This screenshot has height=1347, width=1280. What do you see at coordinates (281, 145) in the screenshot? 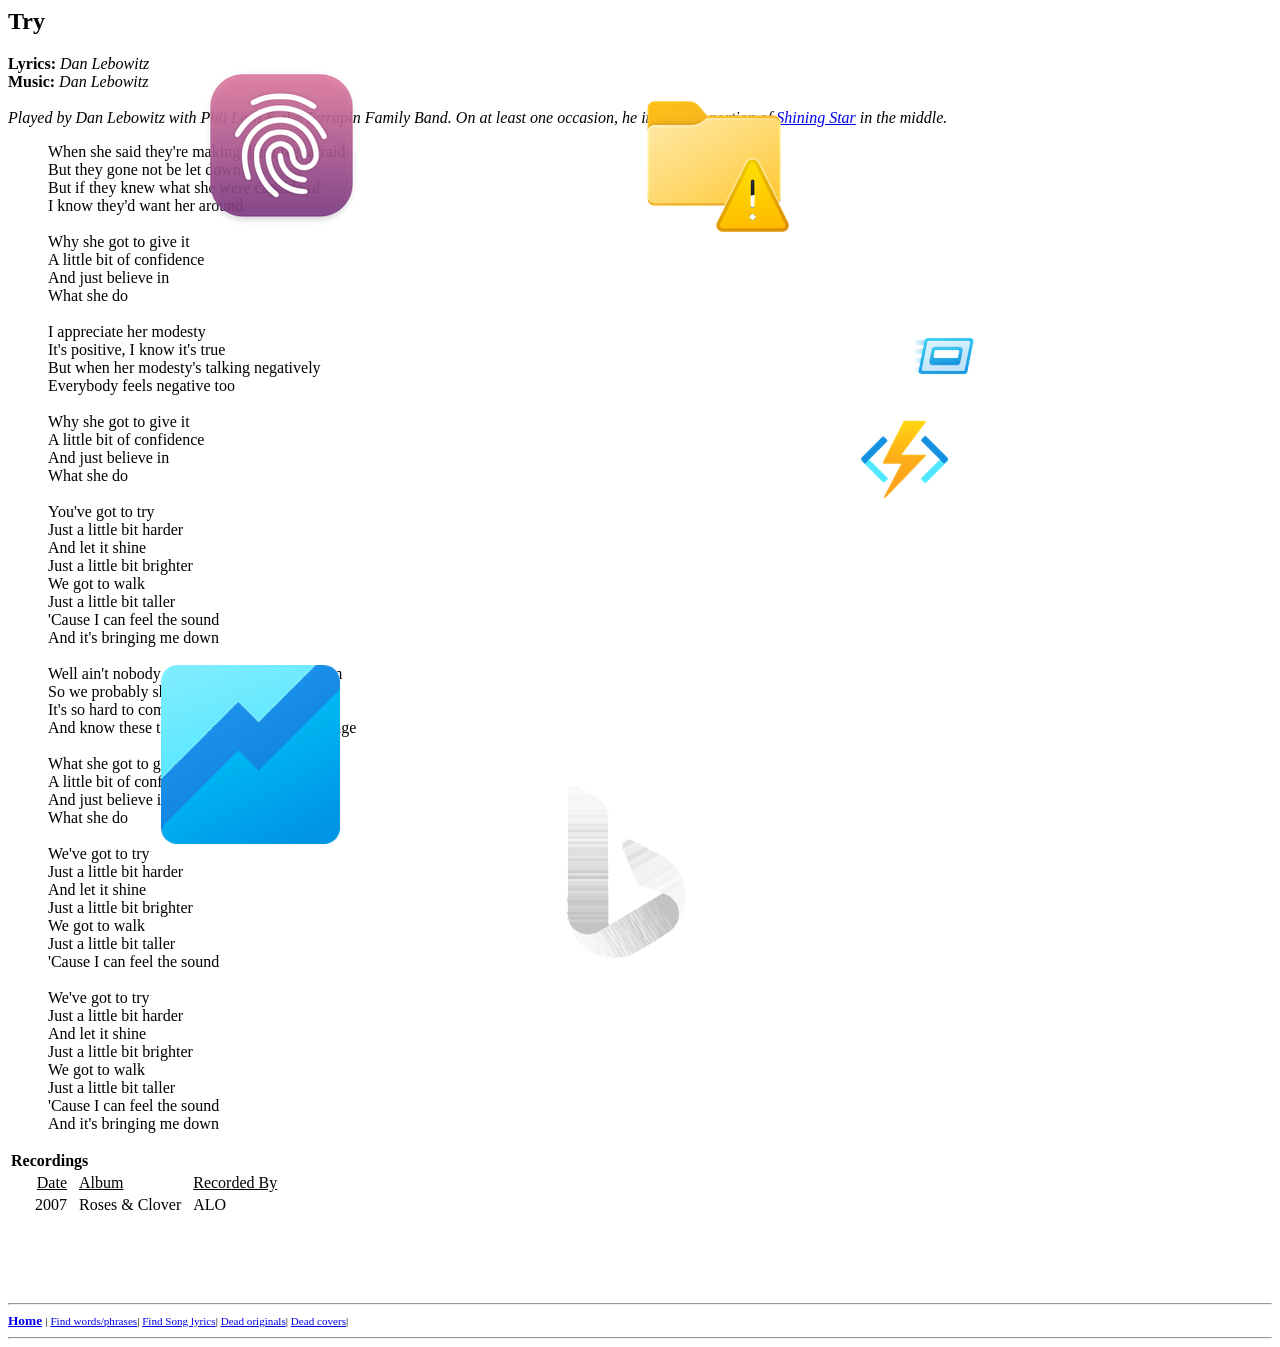
I see `open fingerprint authentication settings` at bounding box center [281, 145].